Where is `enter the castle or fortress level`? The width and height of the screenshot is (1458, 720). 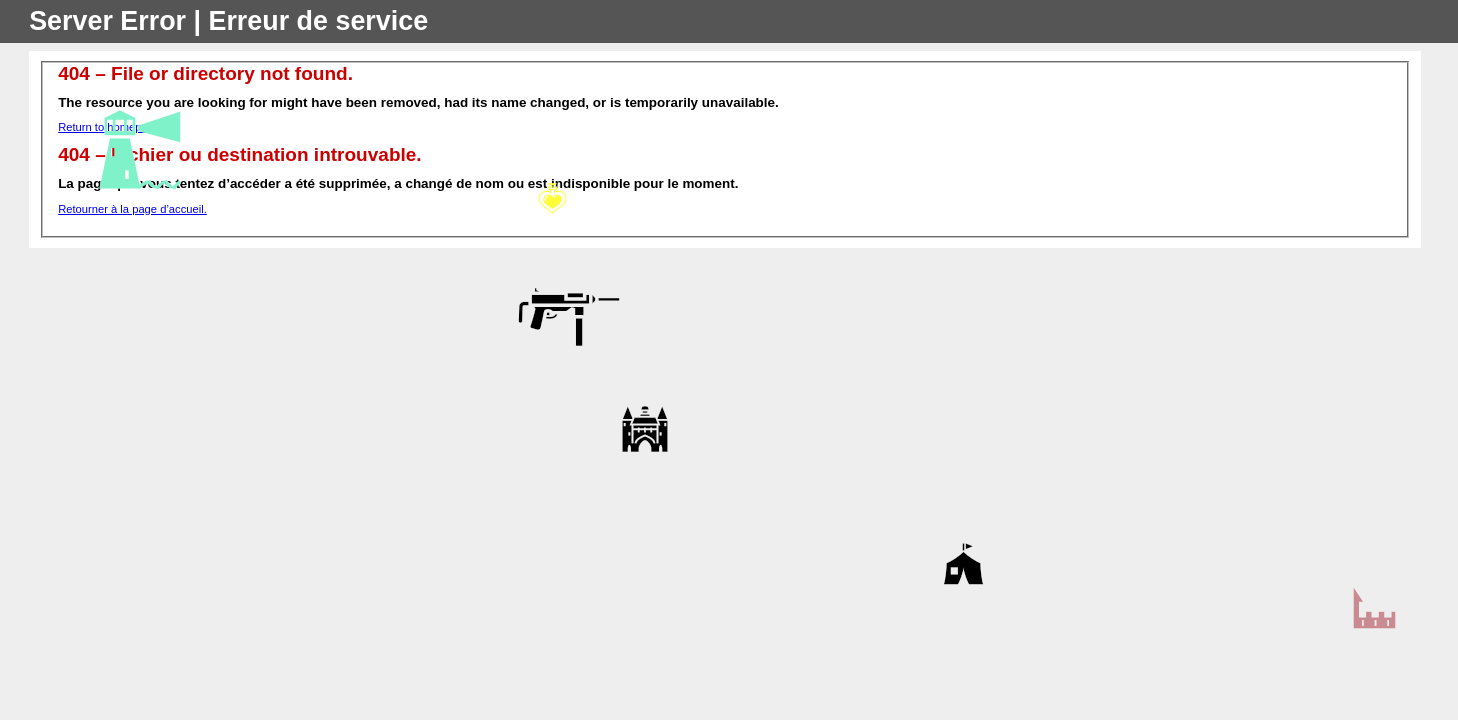
enter the castle or fortress level is located at coordinates (645, 429).